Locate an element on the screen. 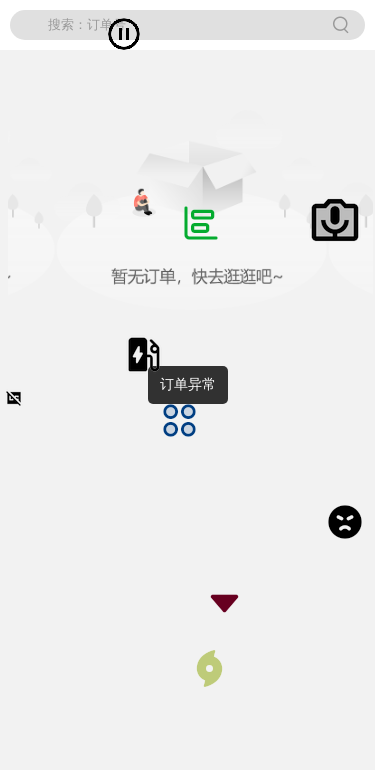 This screenshot has width=375, height=770. select angry mood or emotion is located at coordinates (345, 522).